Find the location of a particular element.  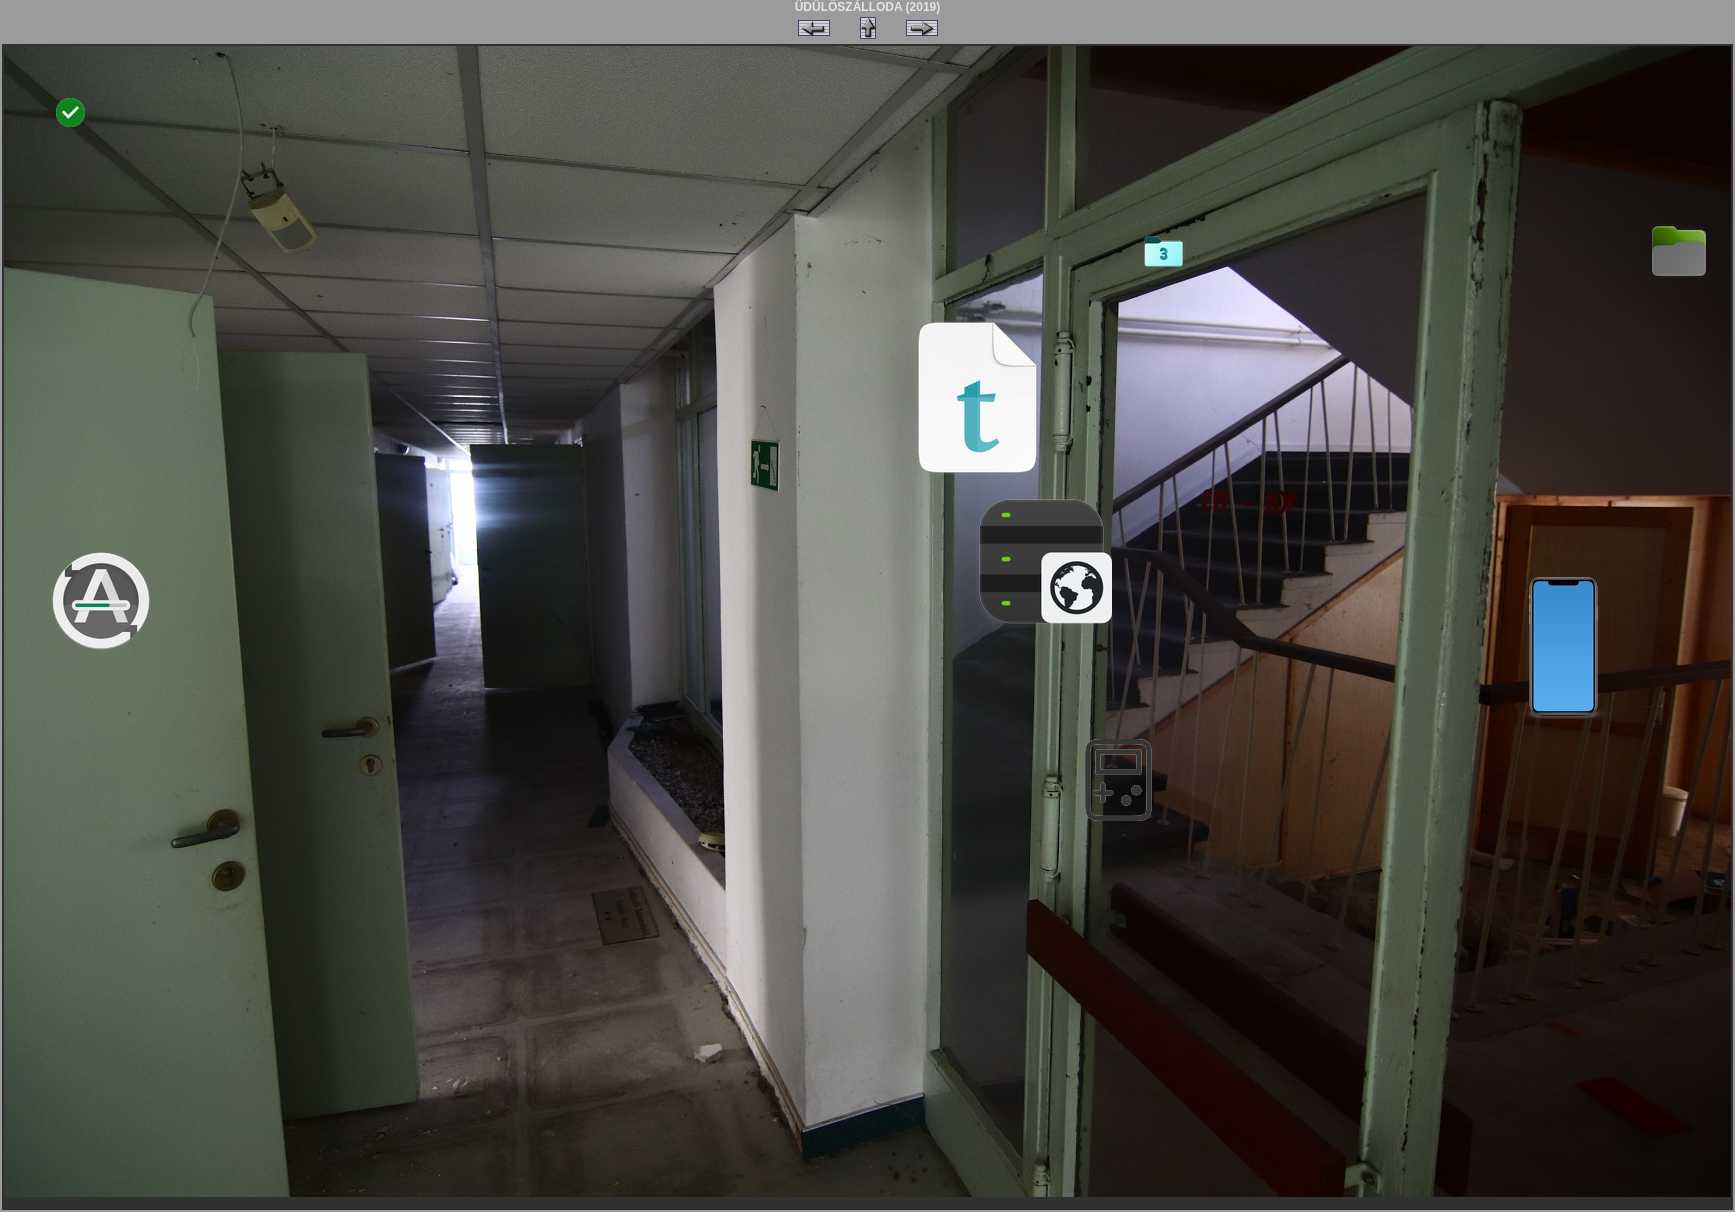

open the software updater application is located at coordinates (101, 601).